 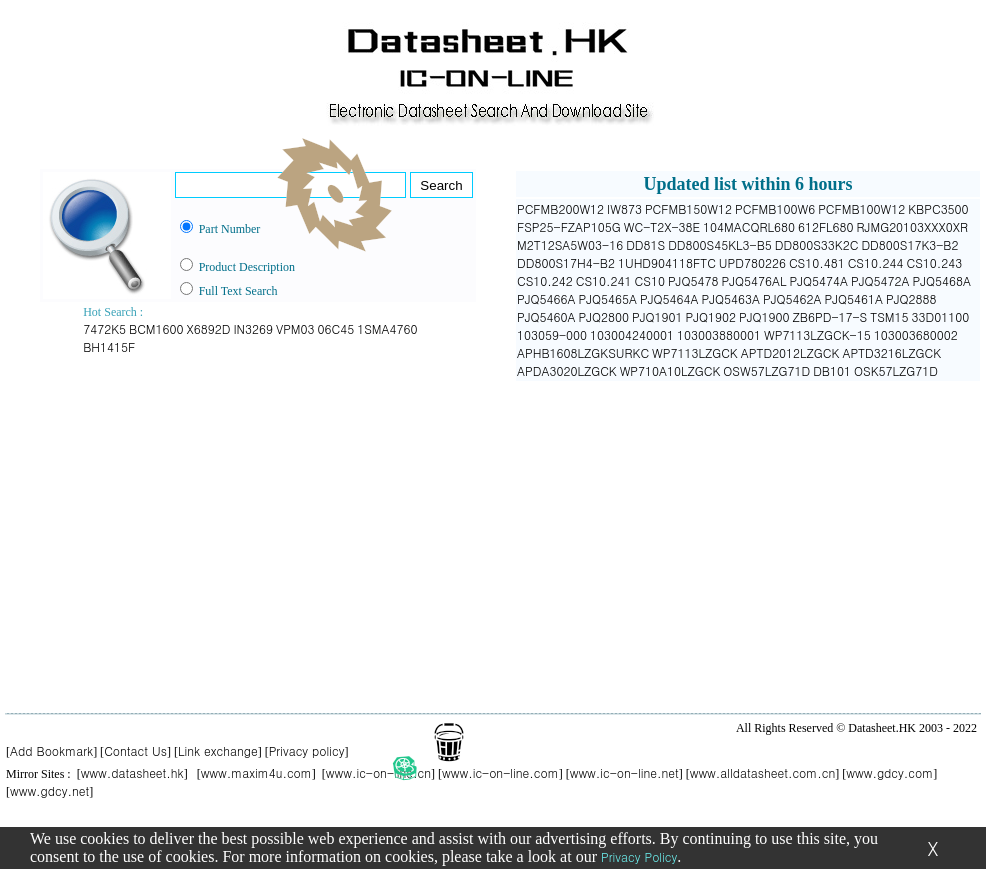 I want to click on craft or upgrade saw-type weapons, so click(x=335, y=195).